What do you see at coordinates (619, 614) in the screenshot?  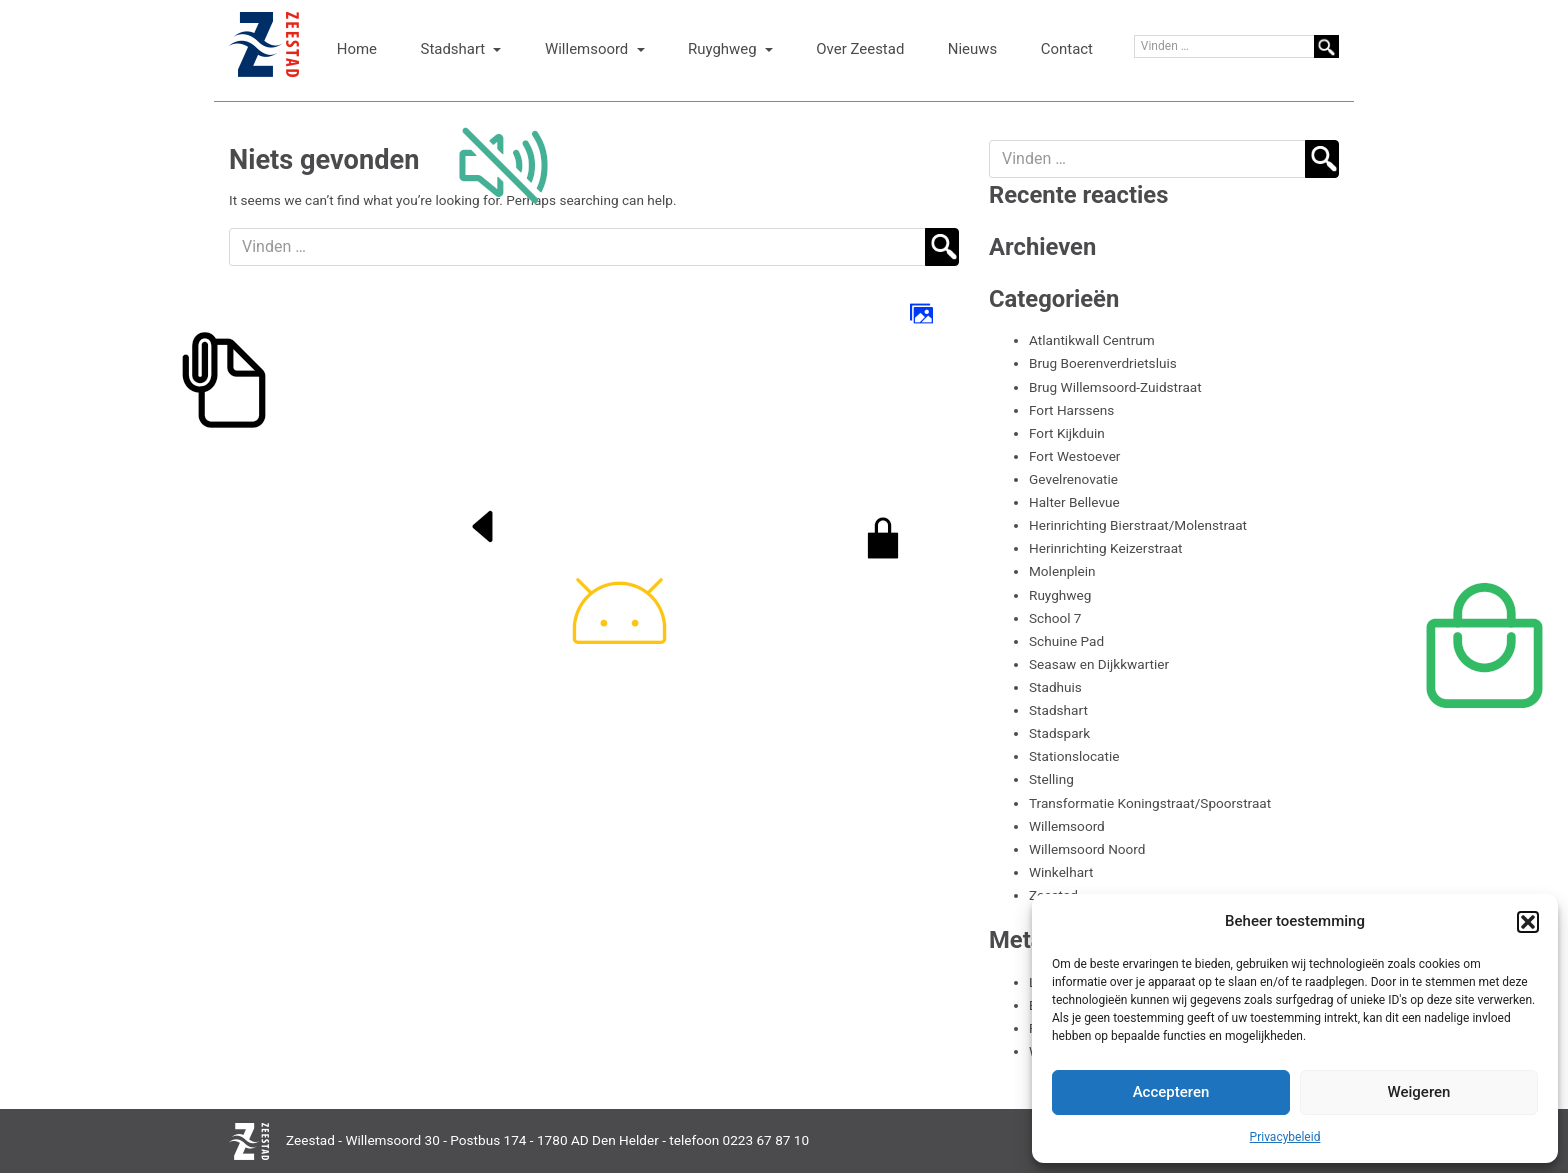 I see `android operating system logo` at bounding box center [619, 614].